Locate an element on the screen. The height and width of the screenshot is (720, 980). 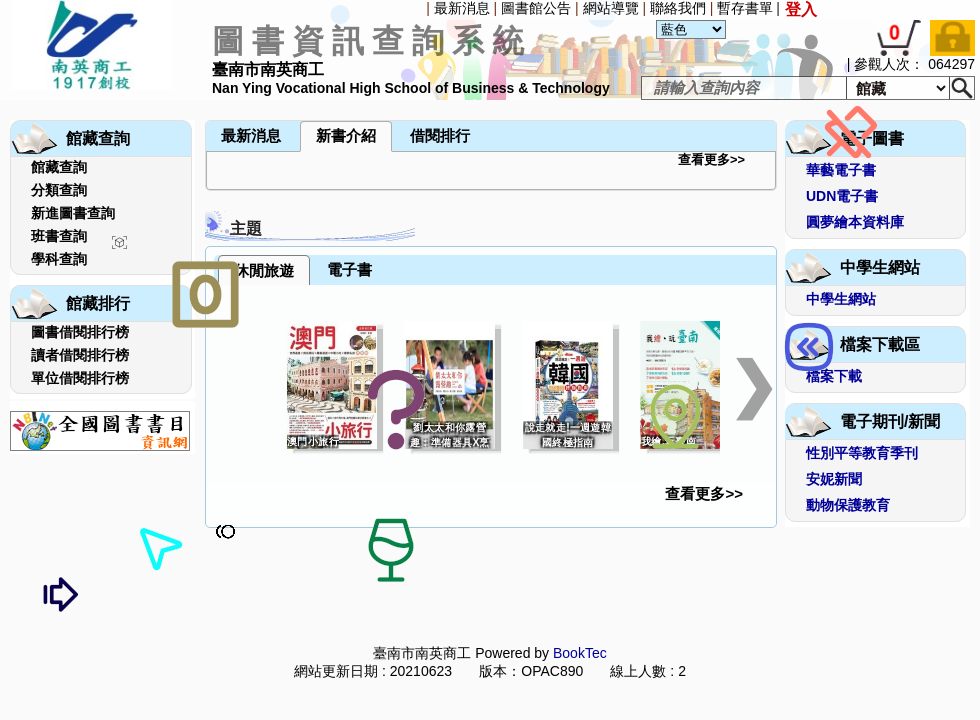
view location on map is located at coordinates (675, 416).